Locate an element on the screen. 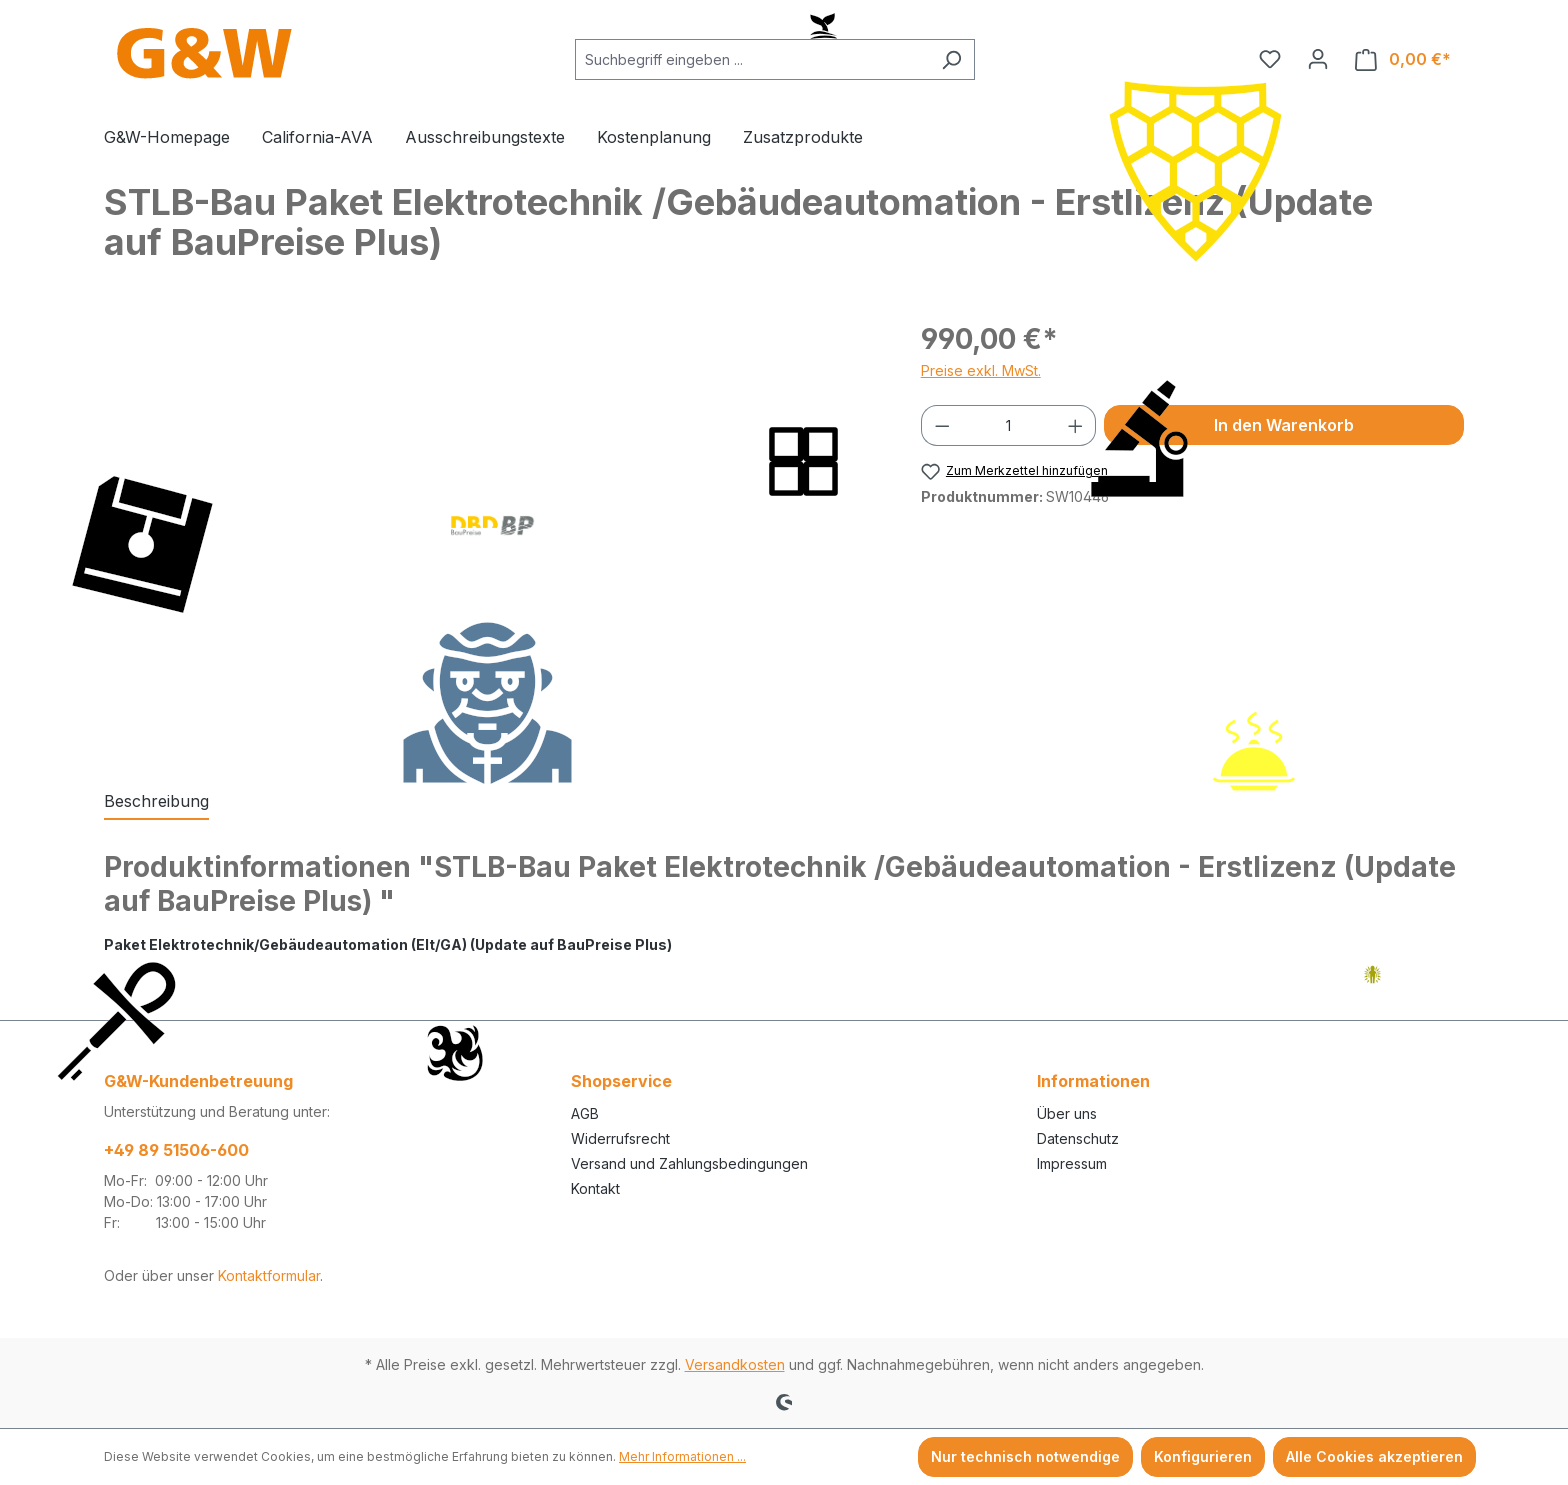 This screenshot has height=1485, width=1568. access research or analysis tools is located at coordinates (1139, 437).